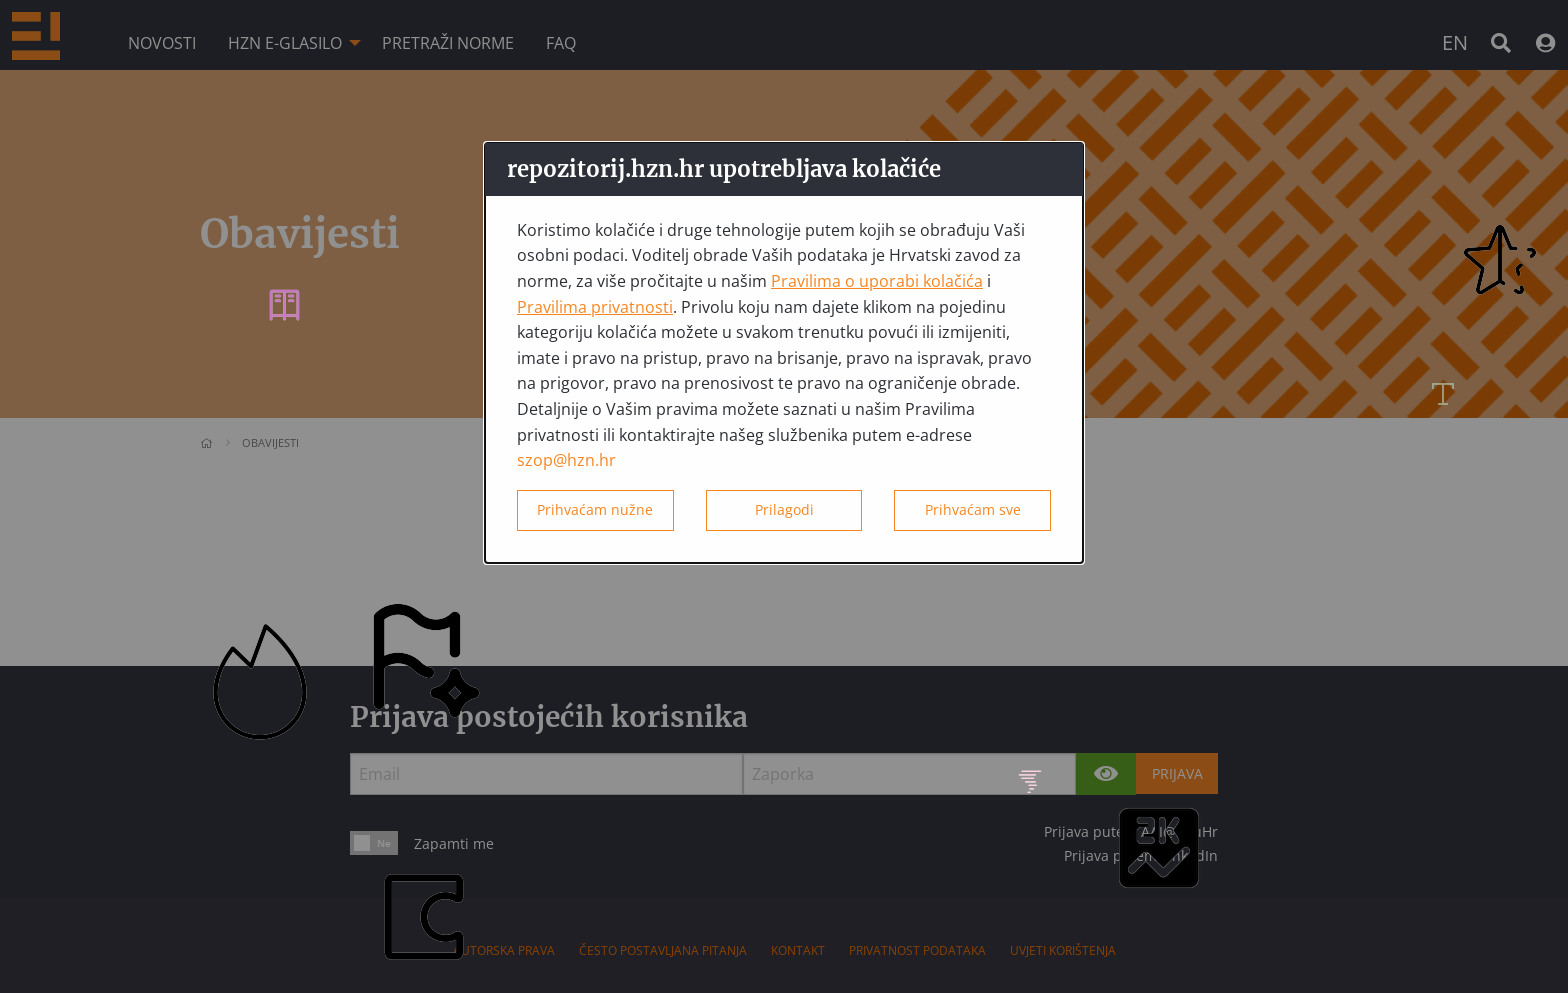 The width and height of the screenshot is (1568, 993). I want to click on format text or access text styling options, so click(1443, 394).